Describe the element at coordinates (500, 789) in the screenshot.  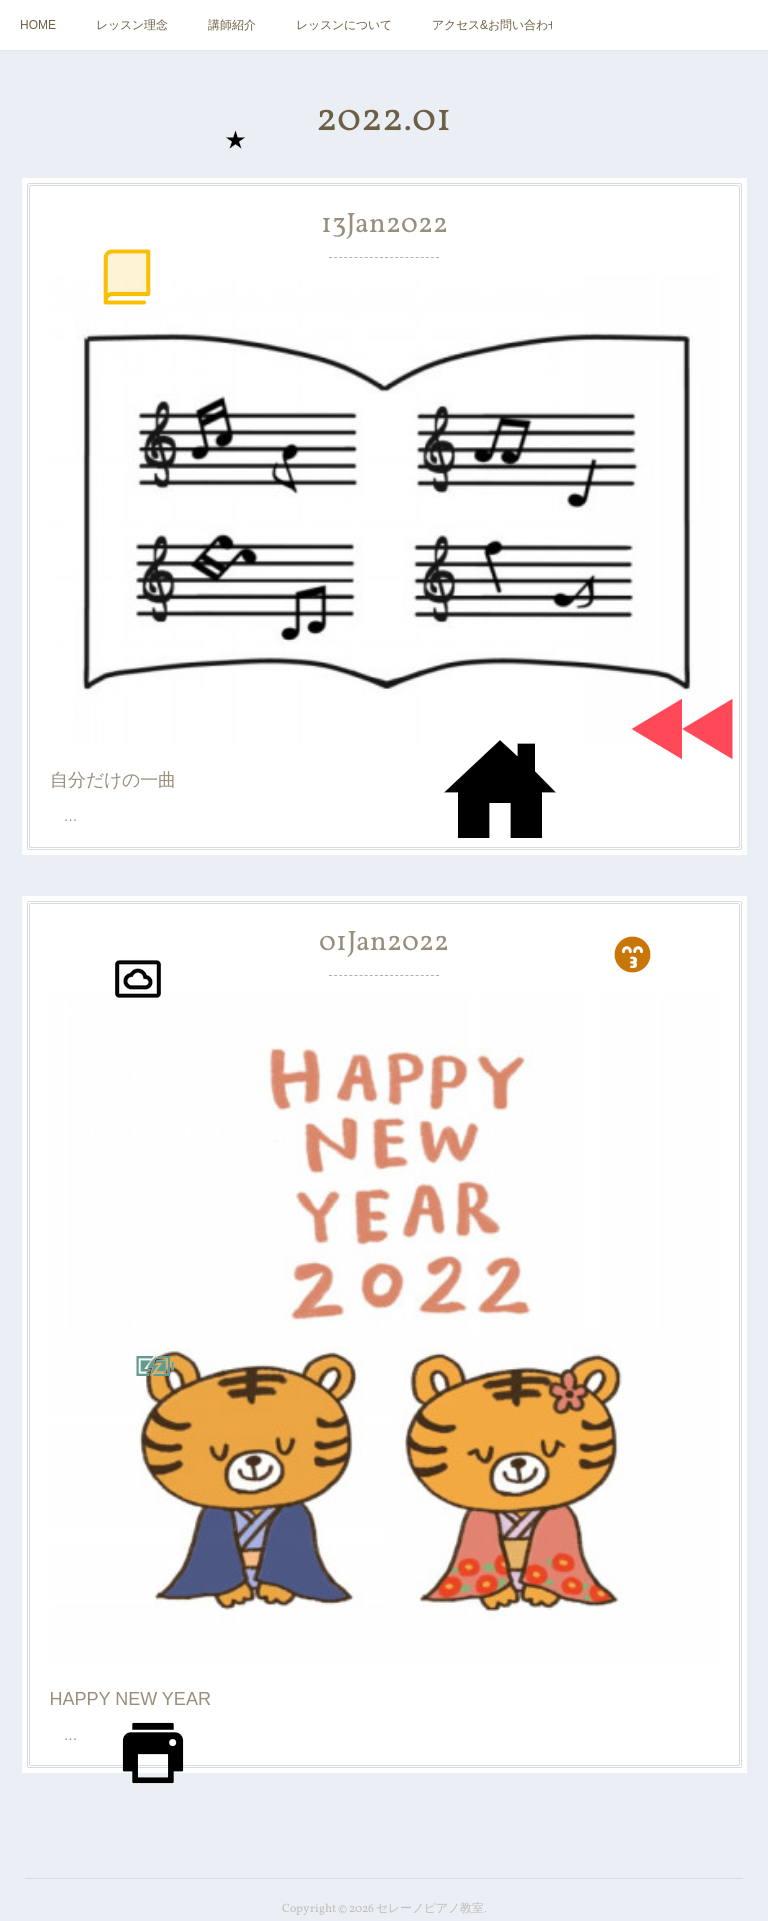
I see `navigate to the home screen` at that location.